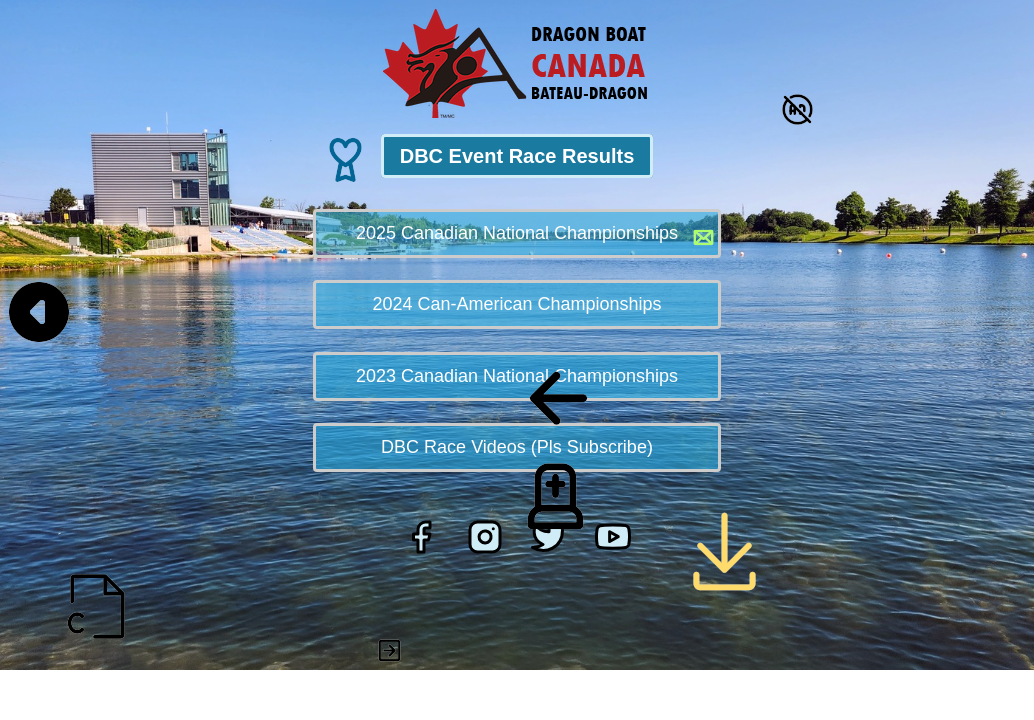 The image size is (1034, 720). What do you see at coordinates (555, 494) in the screenshot?
I see `indicates a memorial or cemetery location` at bounding box center [555, 494].